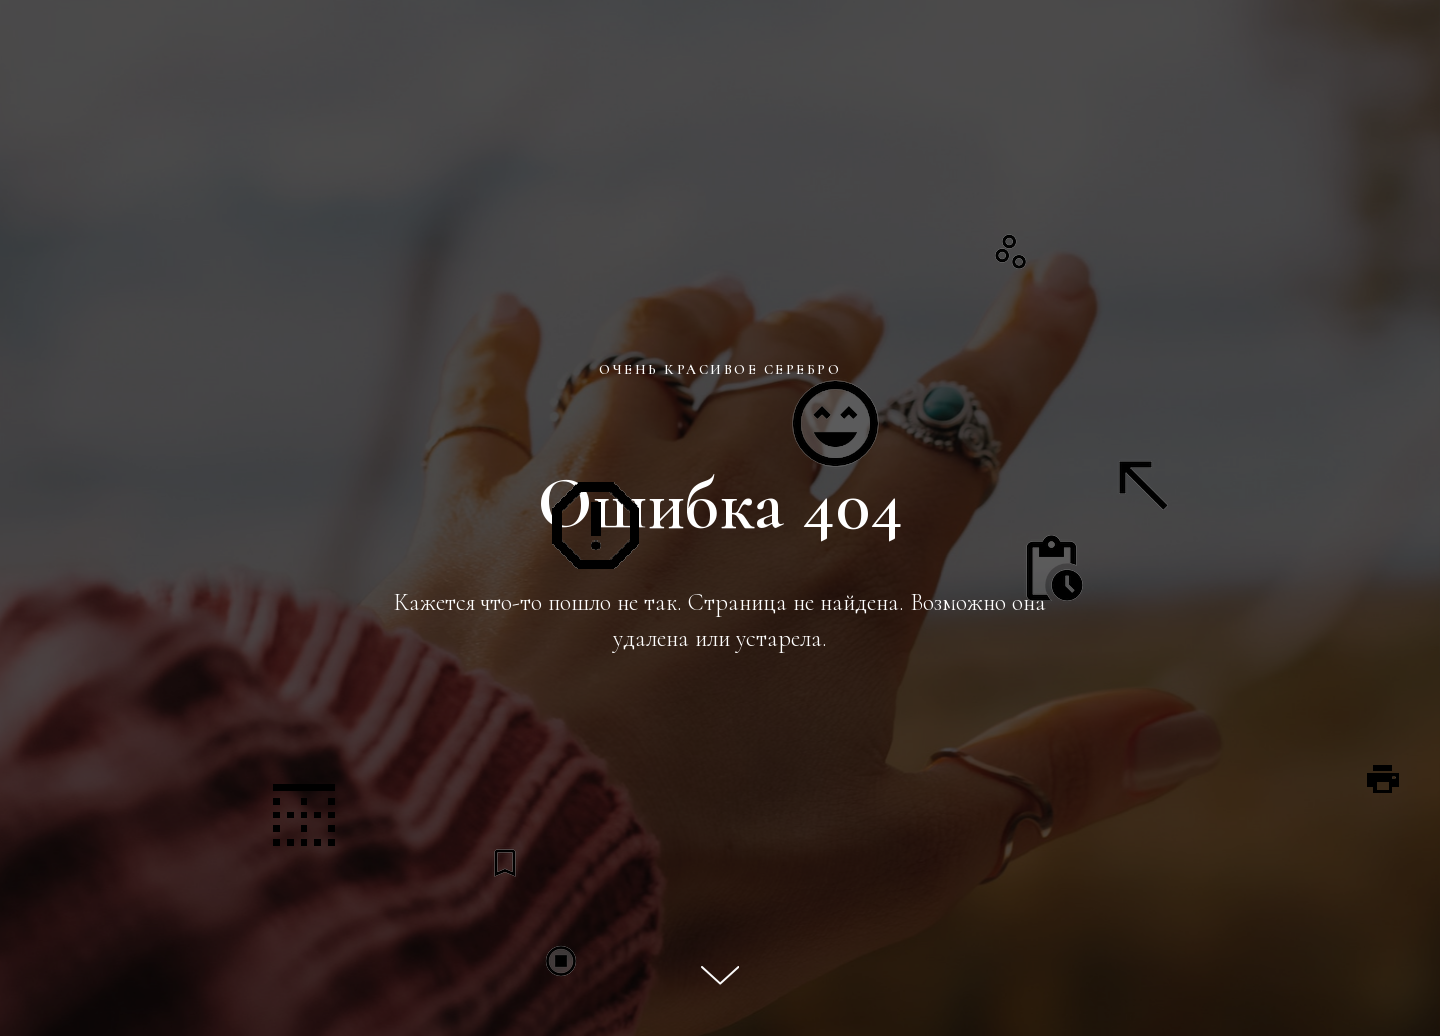  Describe the element at coordinates (596, 526) in the screenshot. I see `report an issue or violation` at that location.